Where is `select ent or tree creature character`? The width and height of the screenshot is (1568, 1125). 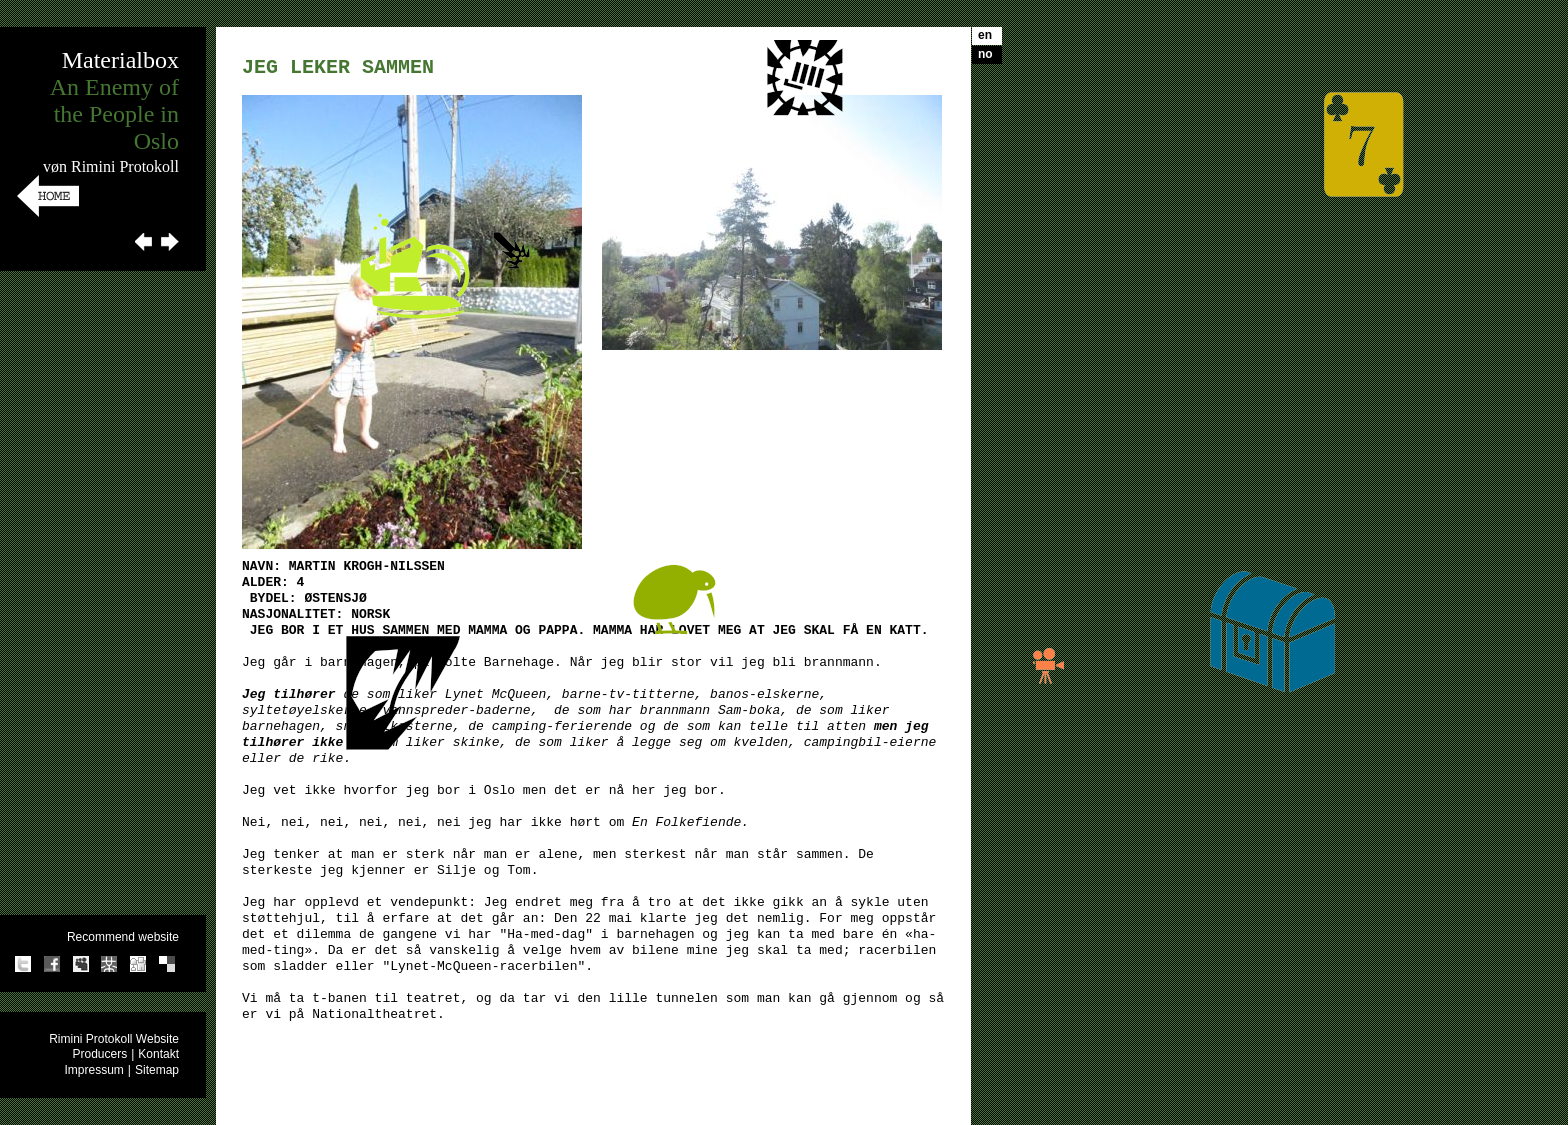
select ent or tree creature character is located at coordinates (403, 693).